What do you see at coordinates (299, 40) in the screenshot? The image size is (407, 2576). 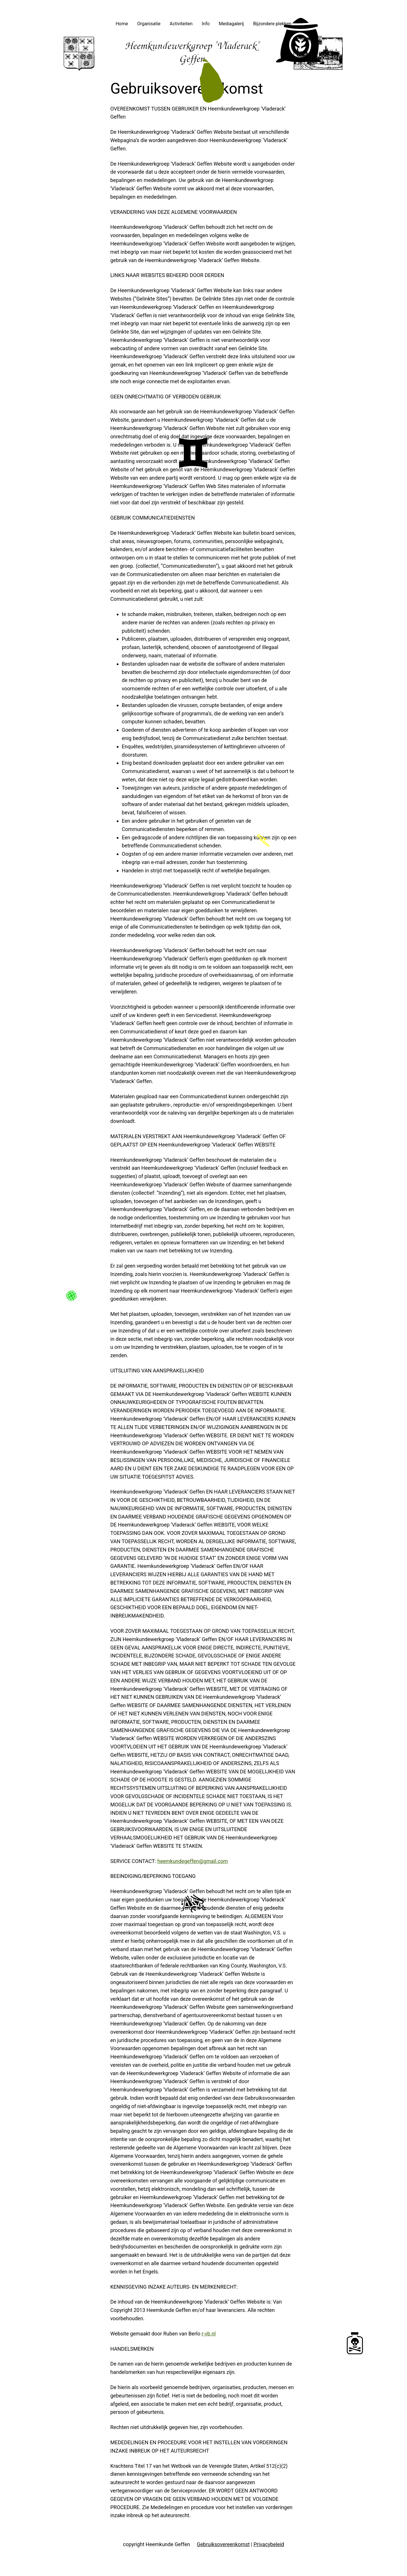 I see `flour ingredient in a cooking or recipe app` at bounding box center [299, 40].